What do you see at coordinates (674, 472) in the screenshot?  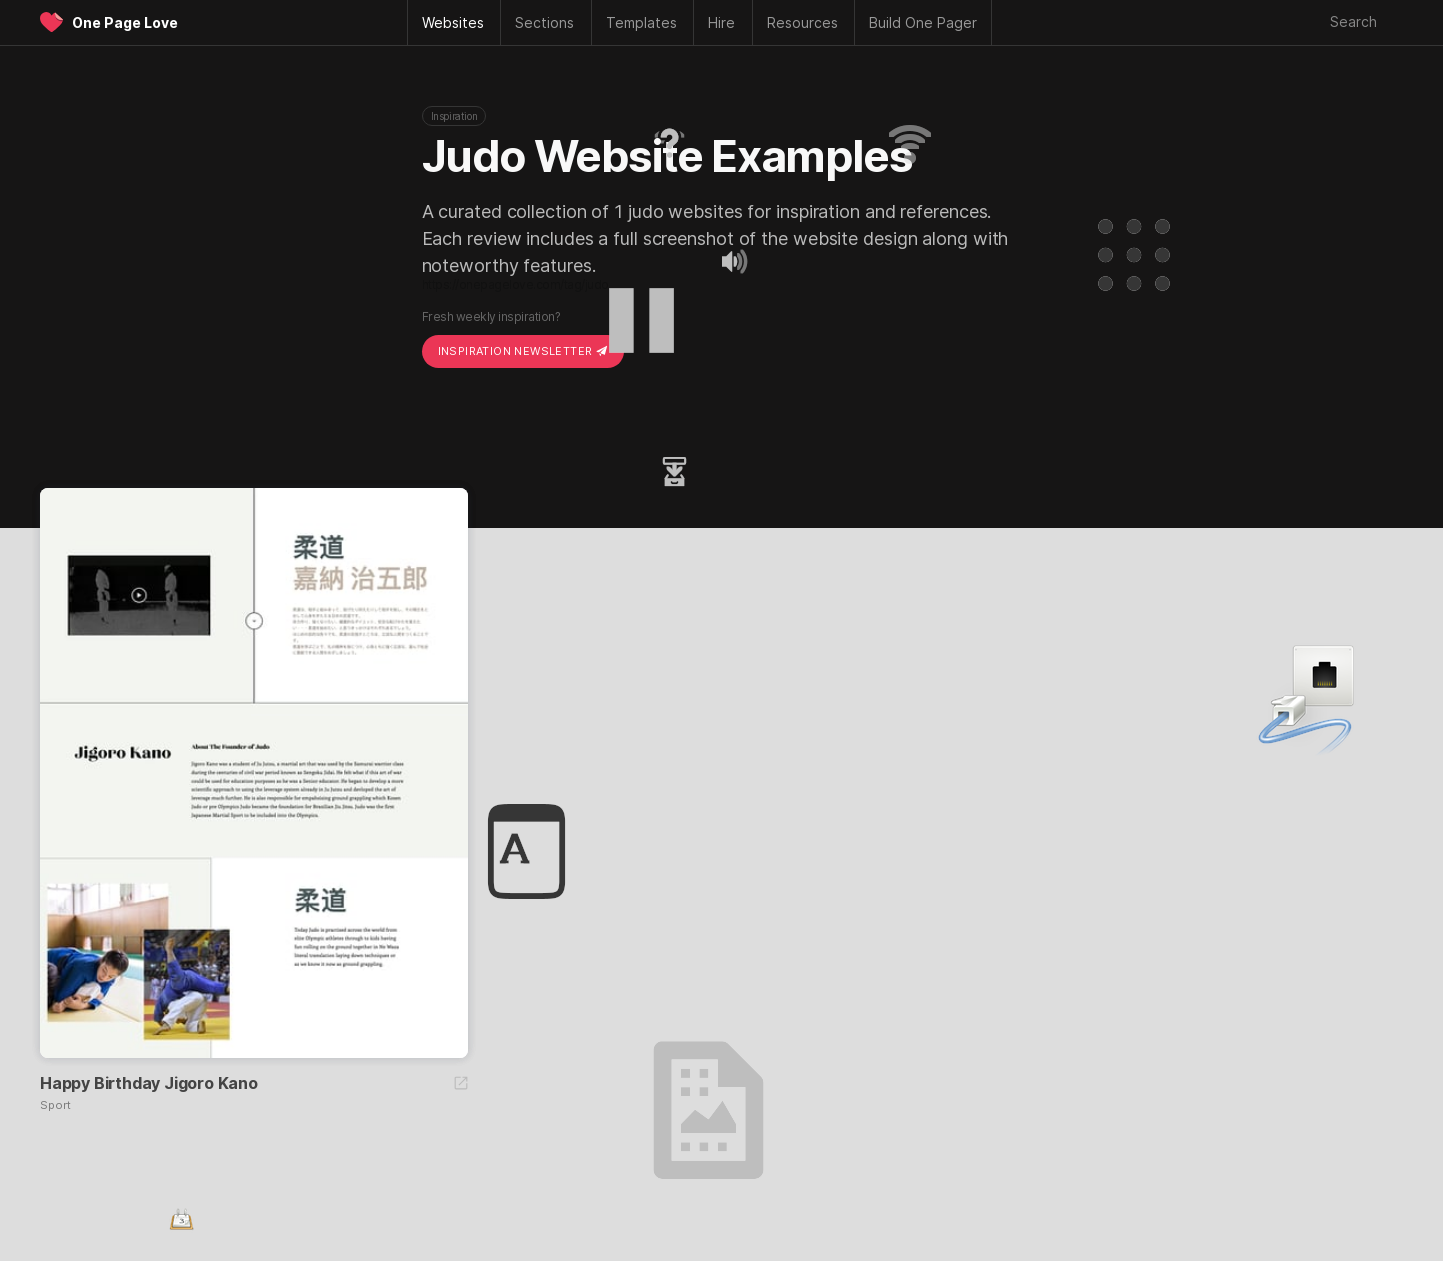 I see `save document to a new location` at bounding box center [674, 472].